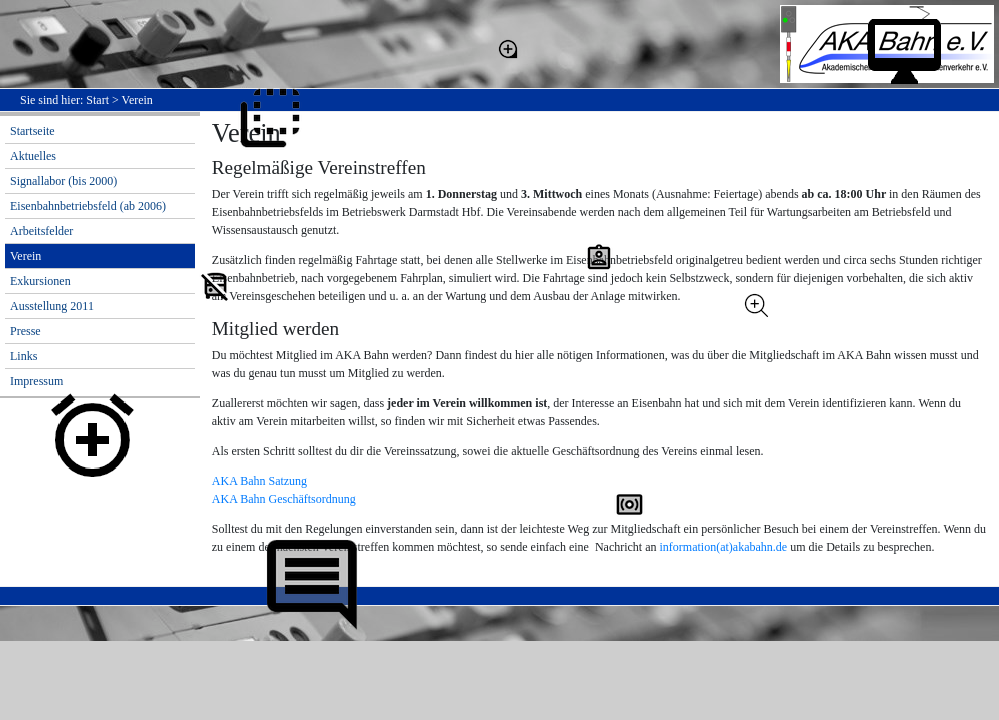 The width and height of the screenshot is (999, 720). What do you see at coordinates (270, 118) in the screenshot?
I see `send layer to back` at bounding box center [270, 118].